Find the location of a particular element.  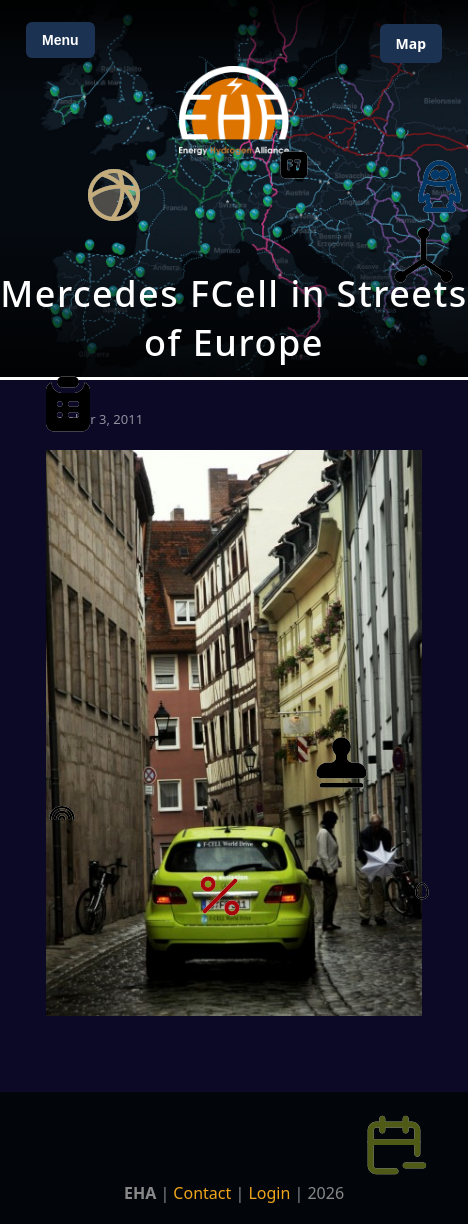

view discount or promotional offer is located at coordinates (220, 896).